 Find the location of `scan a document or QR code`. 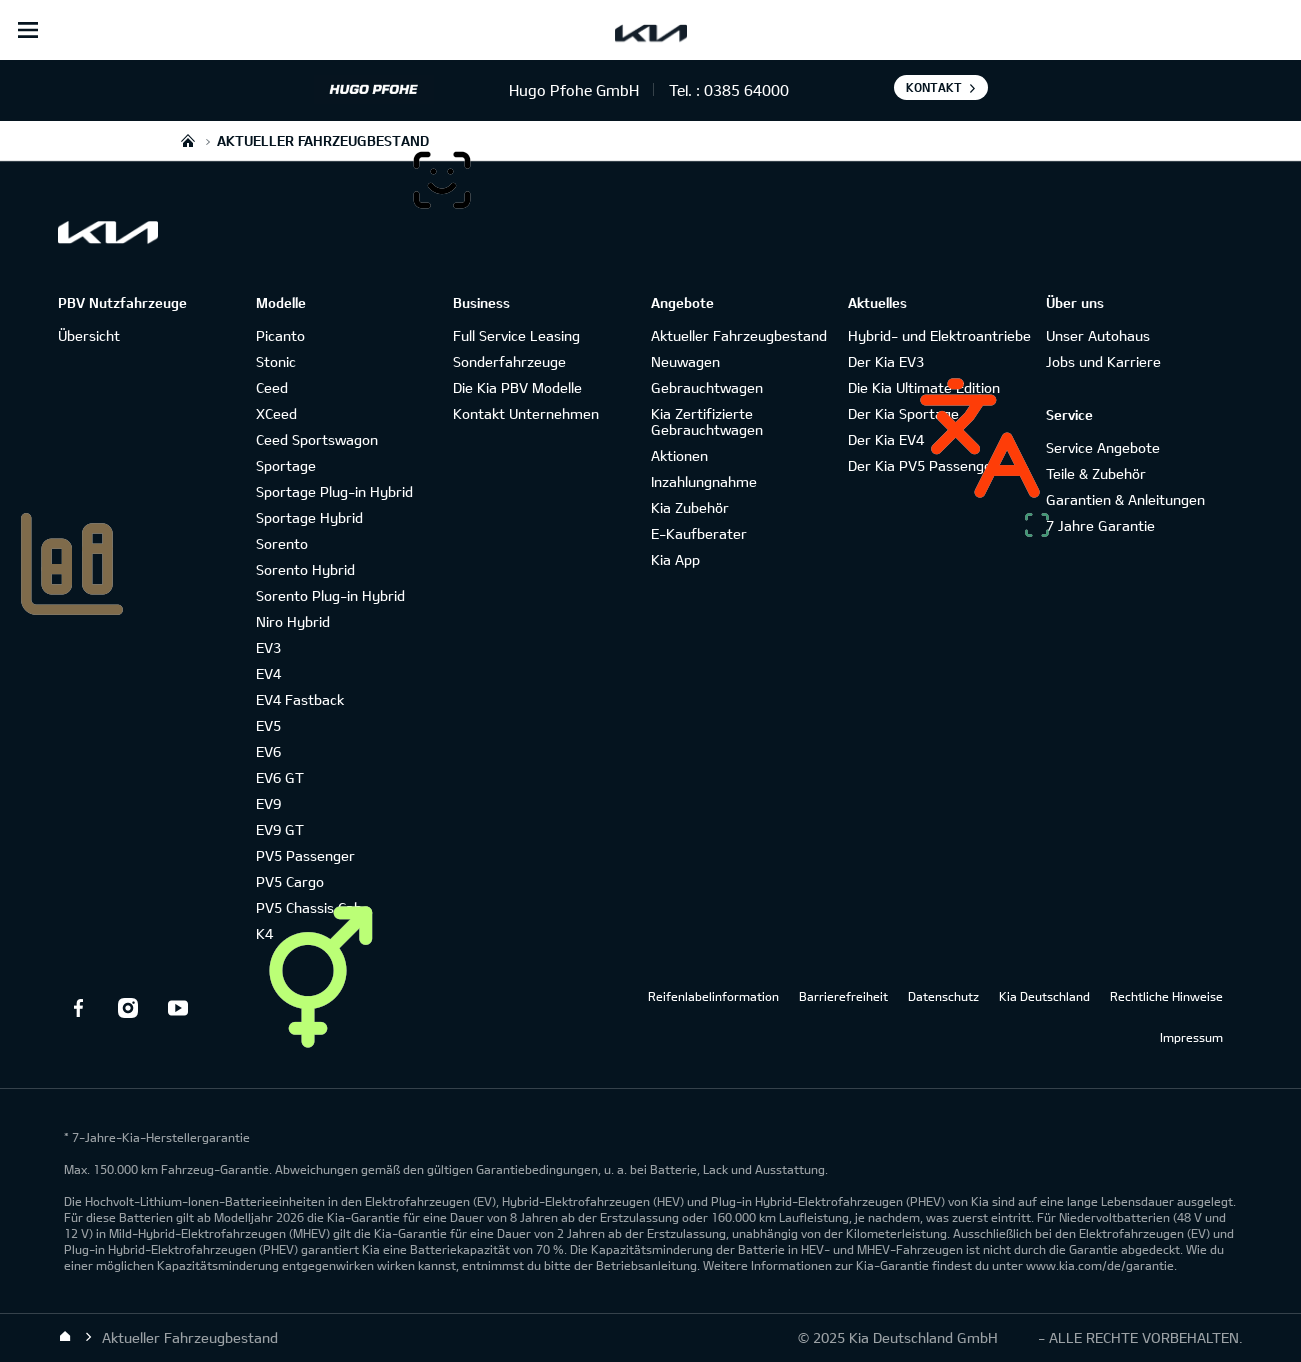

scan a document or QR code is located at coordinates (1037, 525).